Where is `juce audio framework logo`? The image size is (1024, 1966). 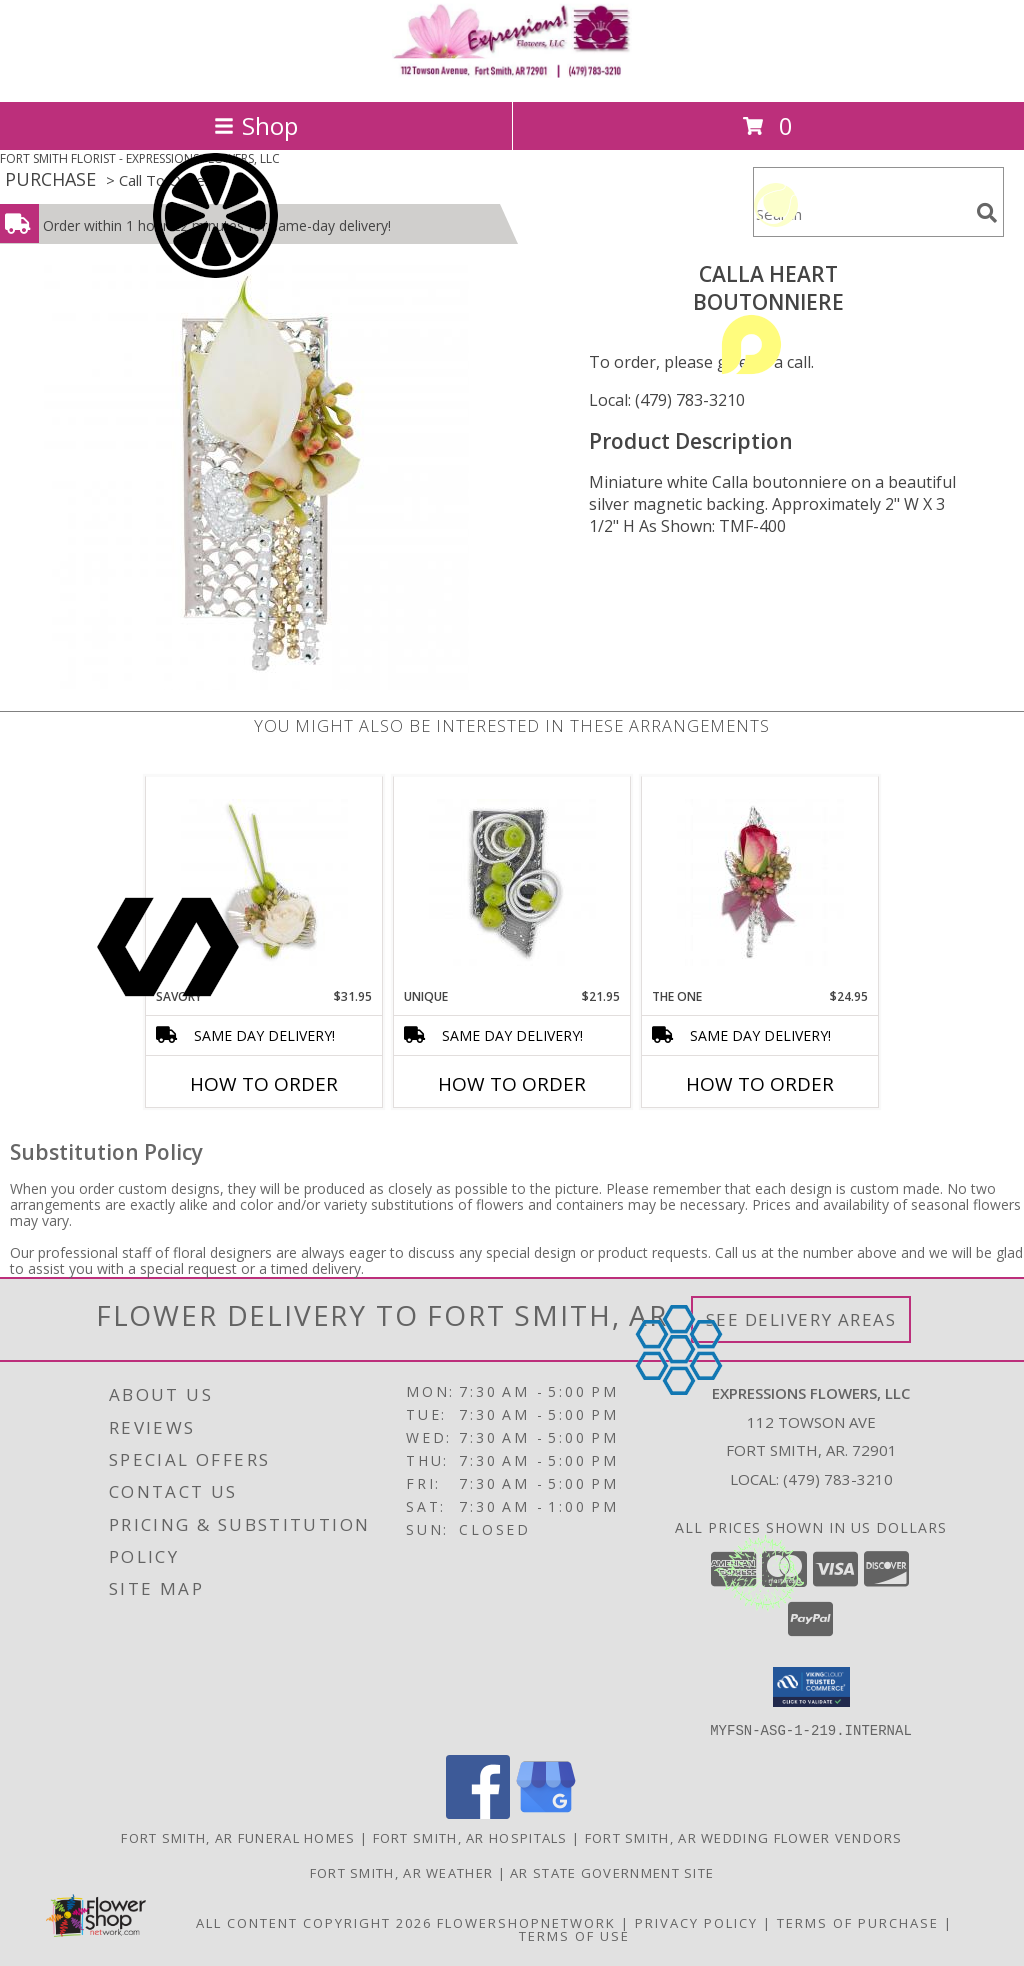 juce audio framework logo is located at coordinates (215, 215).